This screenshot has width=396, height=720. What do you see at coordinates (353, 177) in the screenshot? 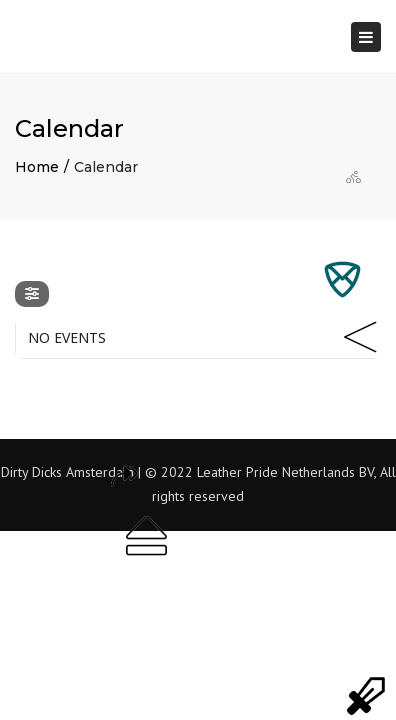
I see `access cycling or bike-related features` at bounding box center [353, 177].